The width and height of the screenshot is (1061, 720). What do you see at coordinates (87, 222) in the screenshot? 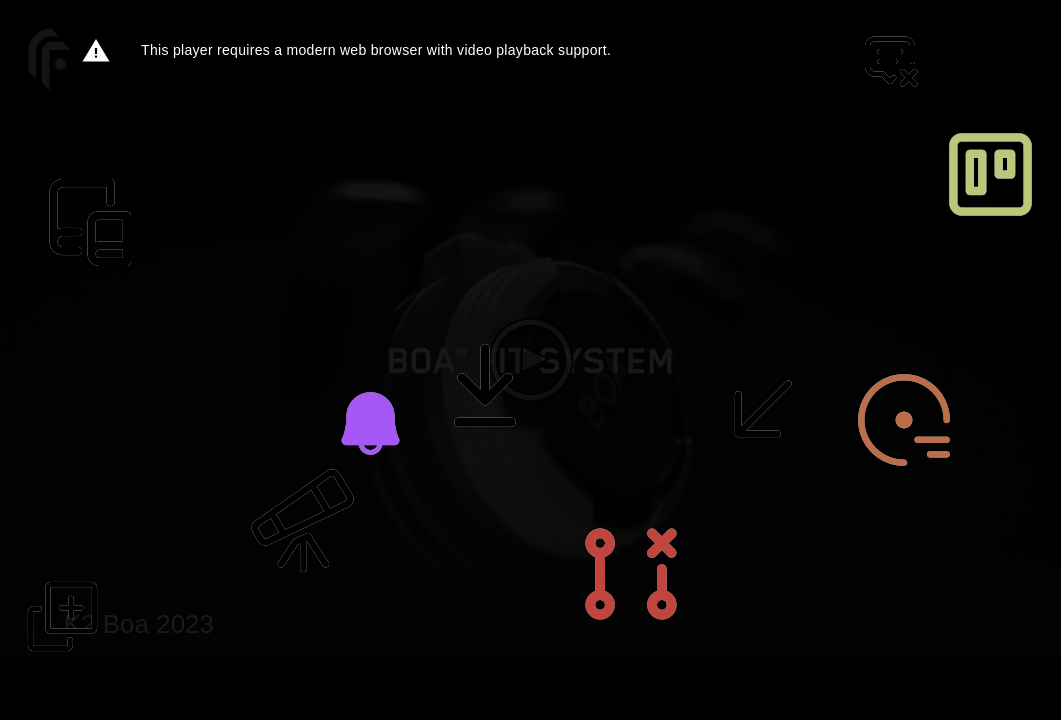
I see `clone a repository` at bounding box center [87, 222].